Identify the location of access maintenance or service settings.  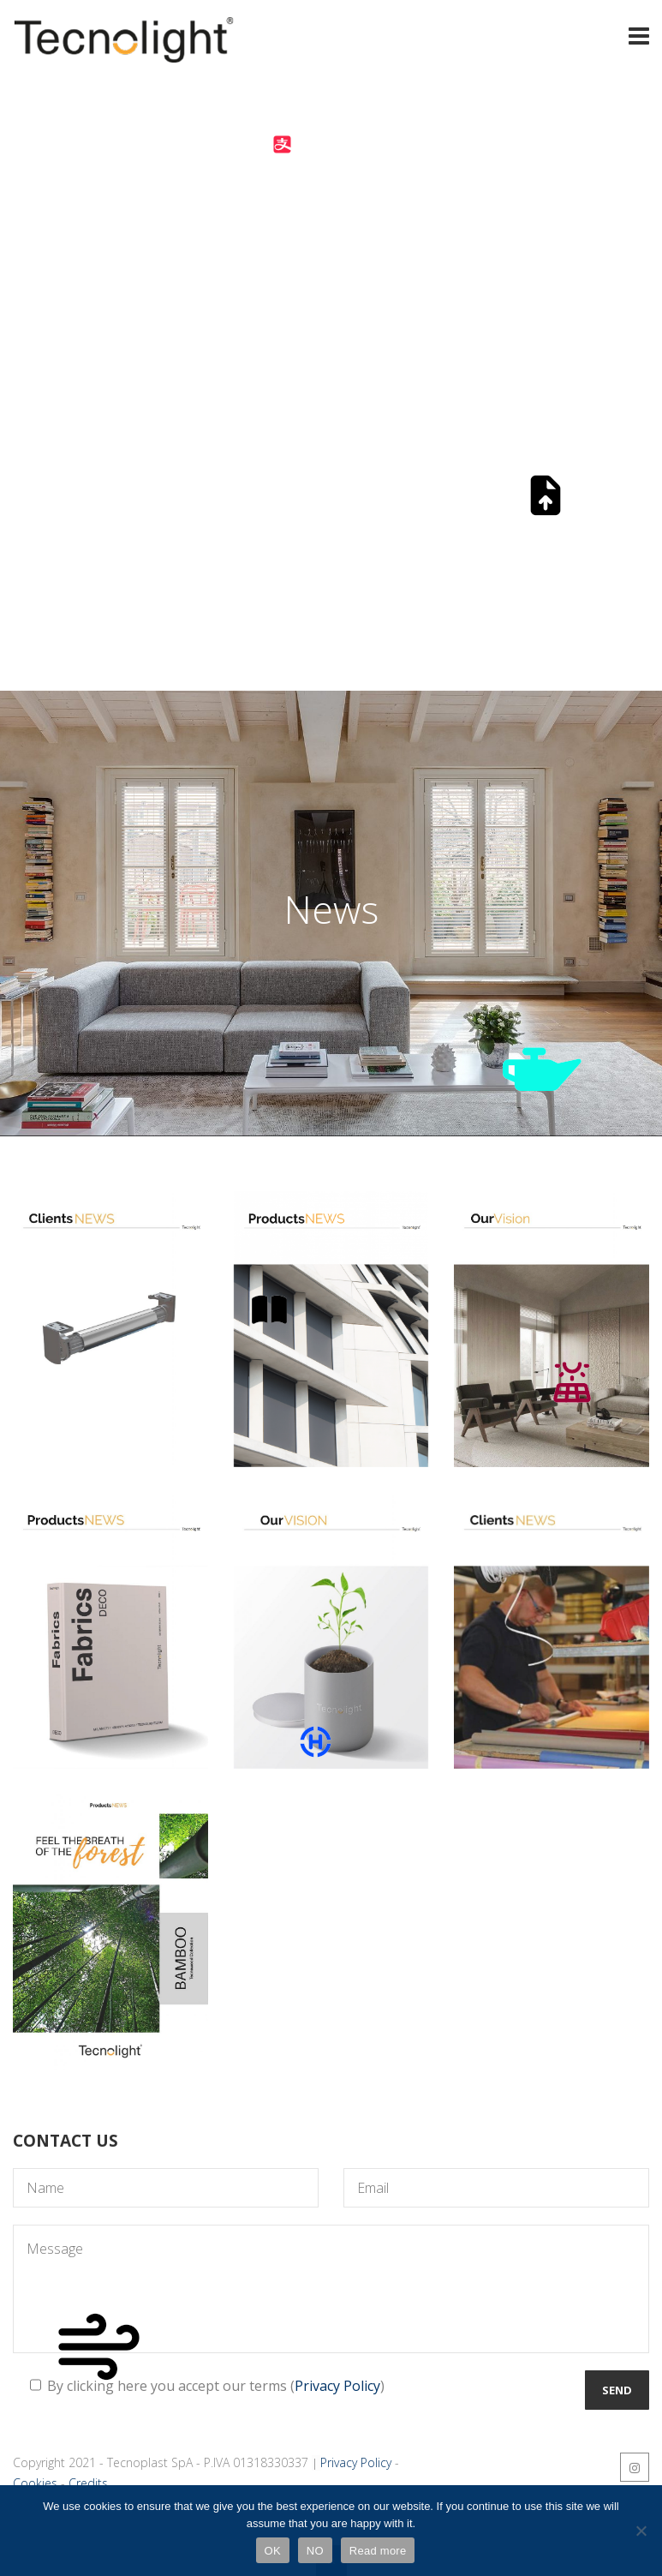
(542, 1071).